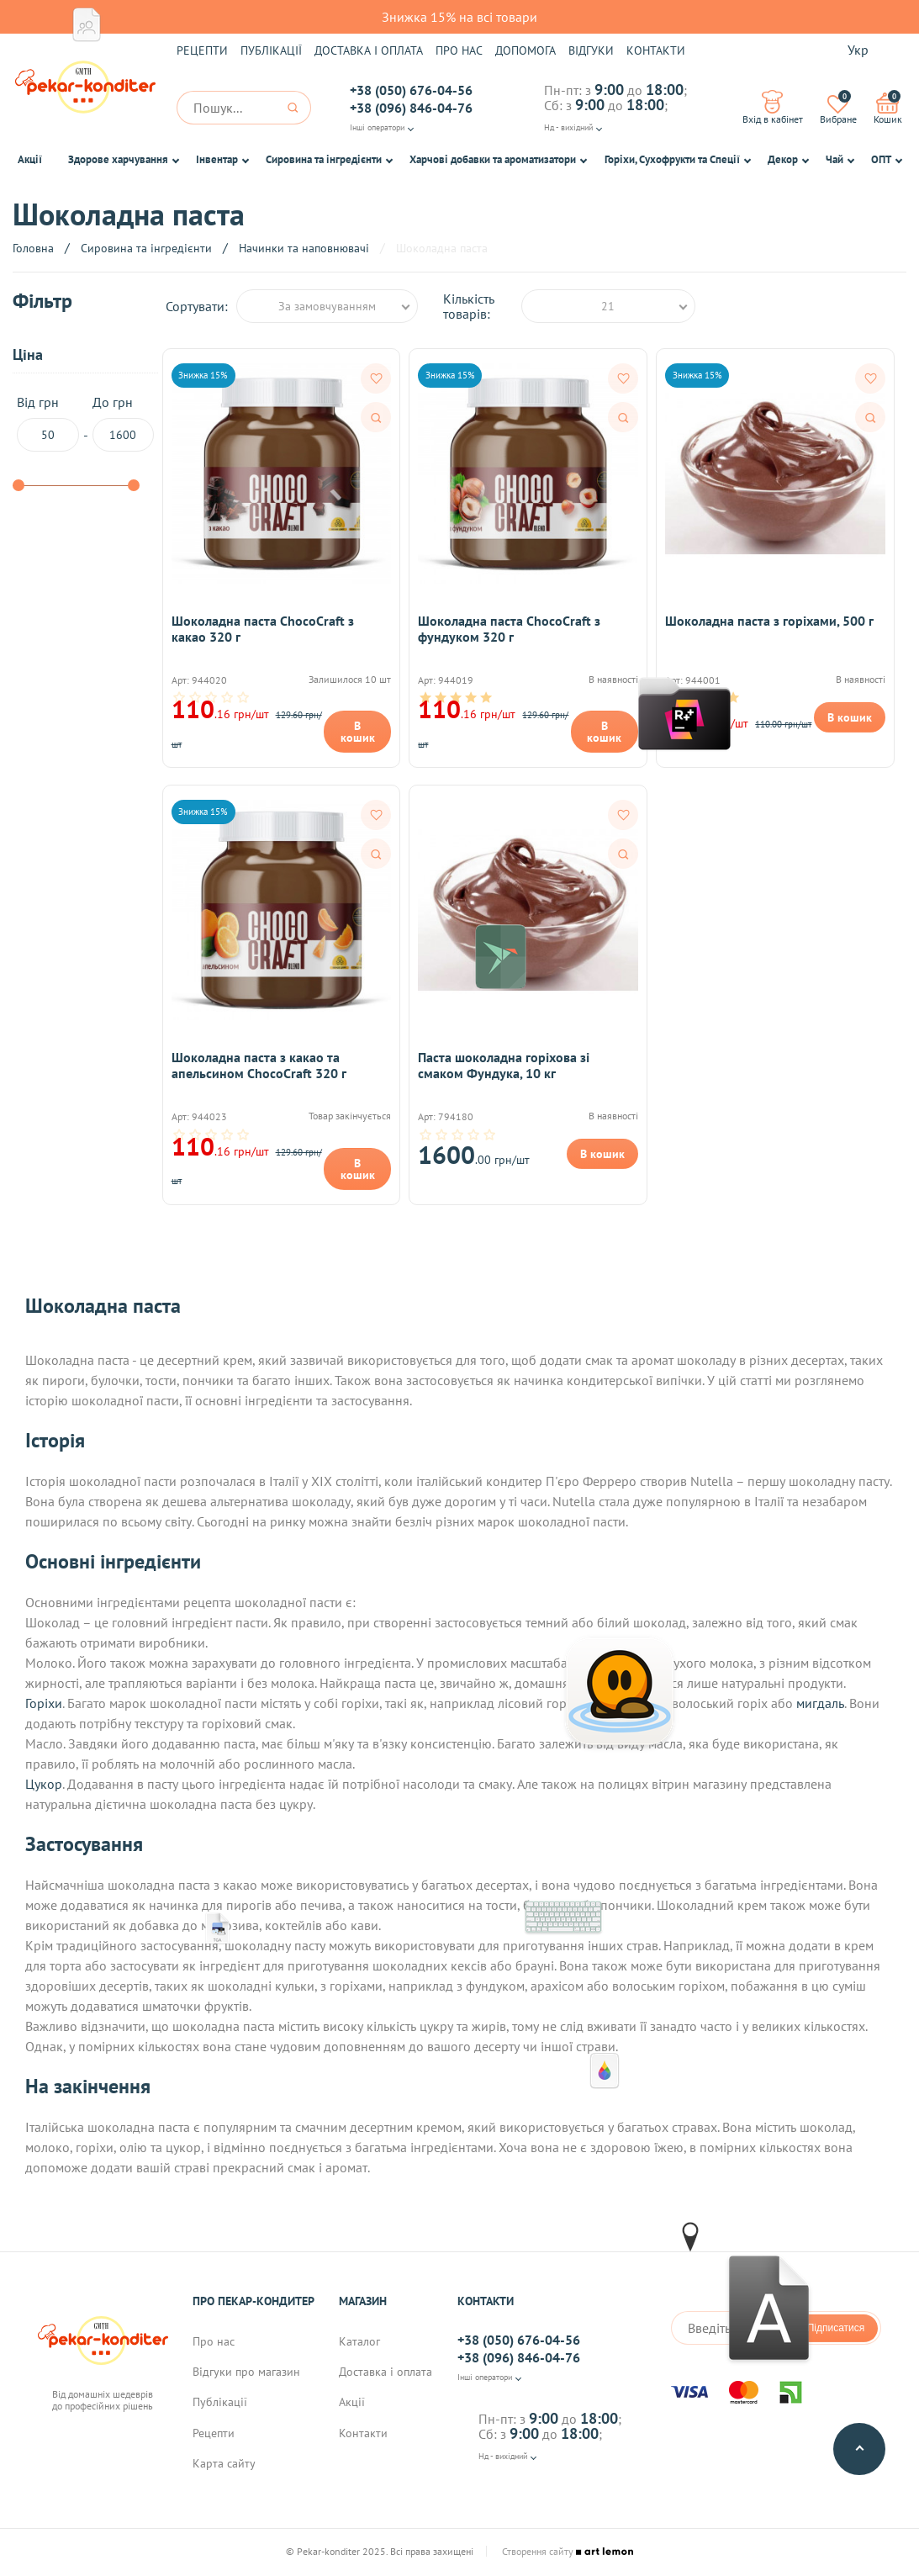 This screenshot has height=2576, width=919. What do you see at coordinates (768, 2309) in the screenshot?
I see `a generic font file` at bounding box center [768, 2309].